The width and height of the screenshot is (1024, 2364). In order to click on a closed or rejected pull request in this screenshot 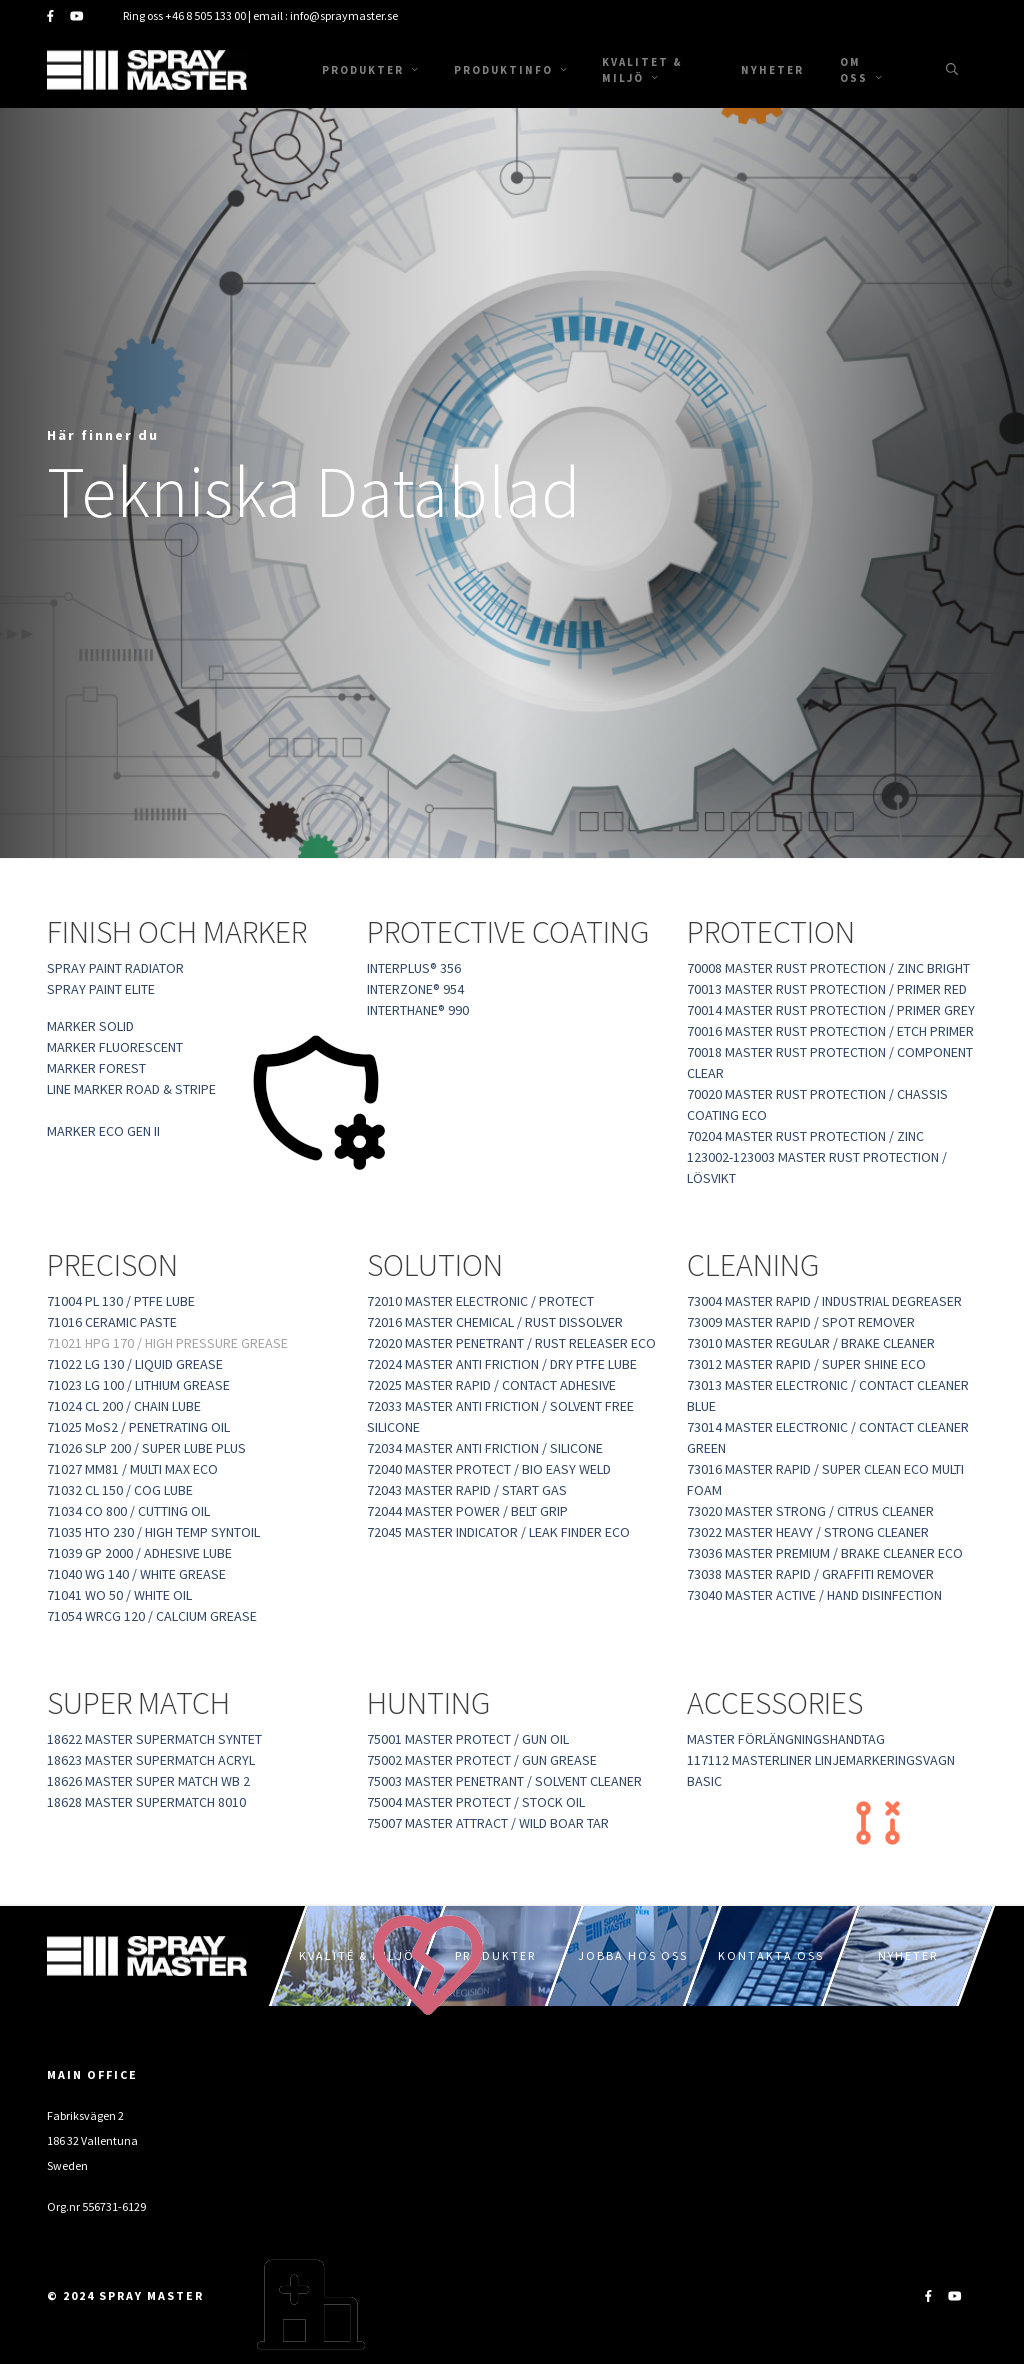, I will do `click(878, 1823)`.